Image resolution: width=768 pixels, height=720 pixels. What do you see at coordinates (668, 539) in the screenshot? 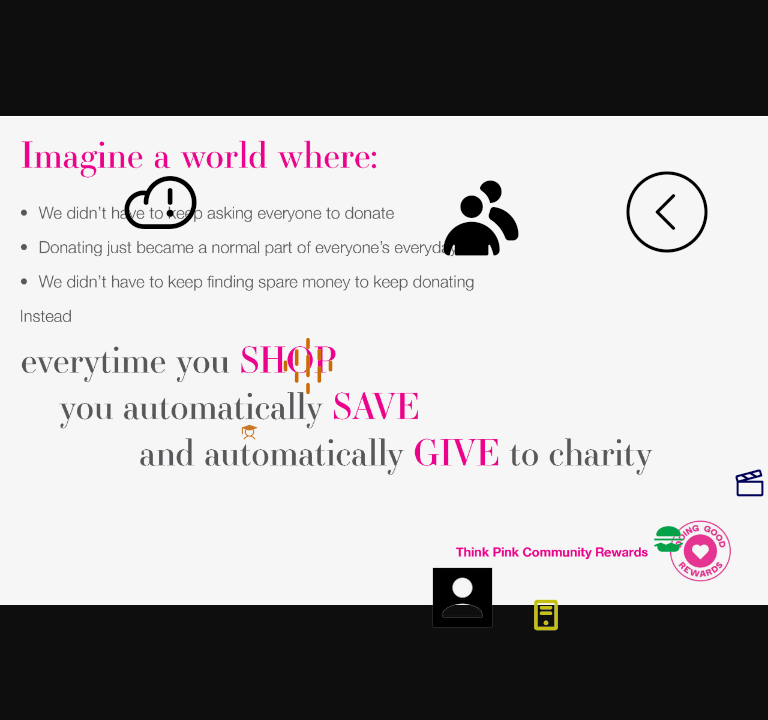
I see `open navigation menu` at bounding box center [668, 539].